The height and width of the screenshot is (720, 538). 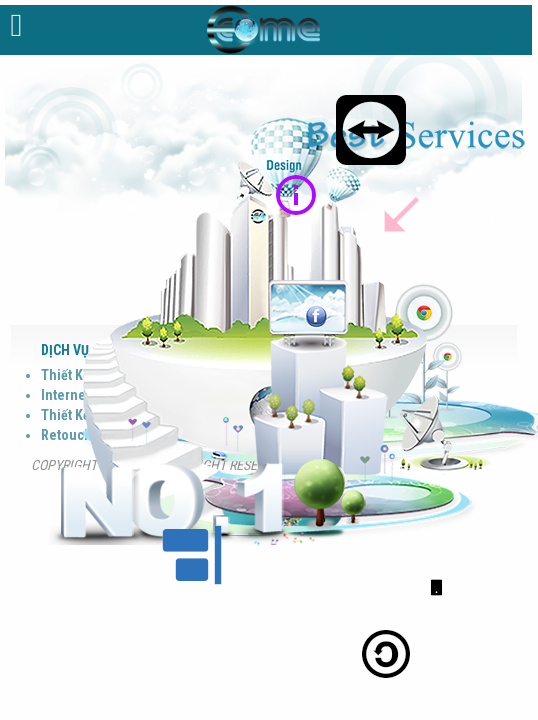 I want to click on indicates content shared under creative commons share-alike license, so click(x=386, y=654).